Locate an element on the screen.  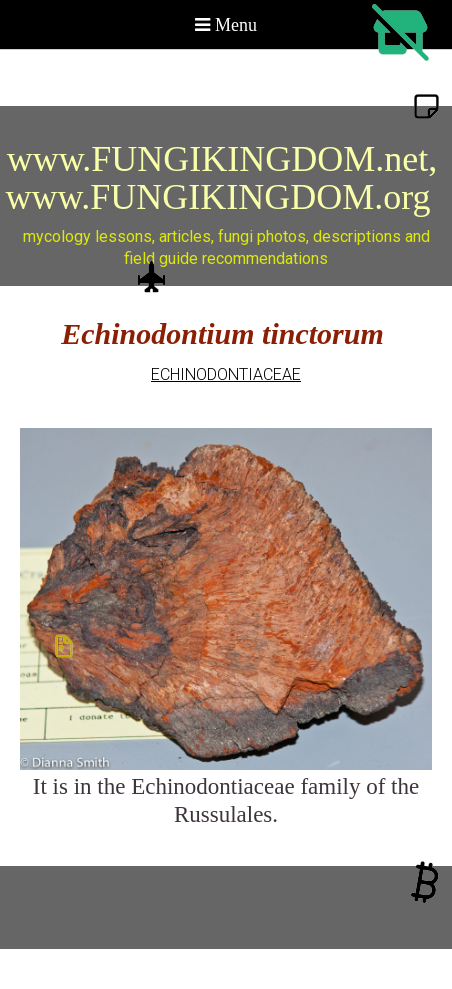
indicates a closed or unavailable shop is located at coordinates (400, 32).